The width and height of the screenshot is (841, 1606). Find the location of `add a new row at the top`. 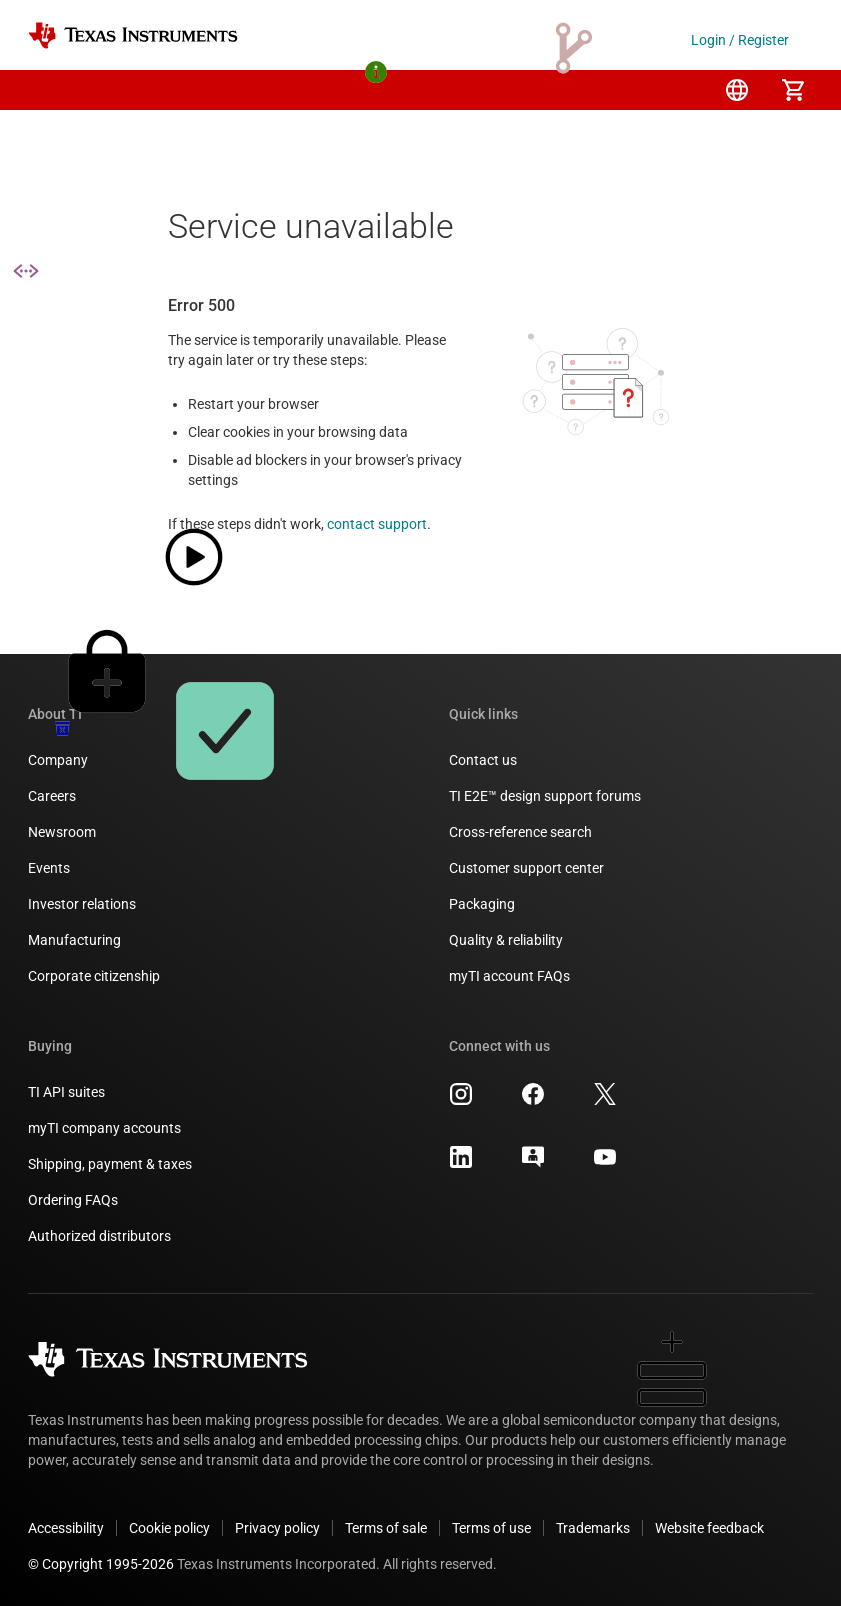

add a new row at the top is located at coordinates (672, 1375).